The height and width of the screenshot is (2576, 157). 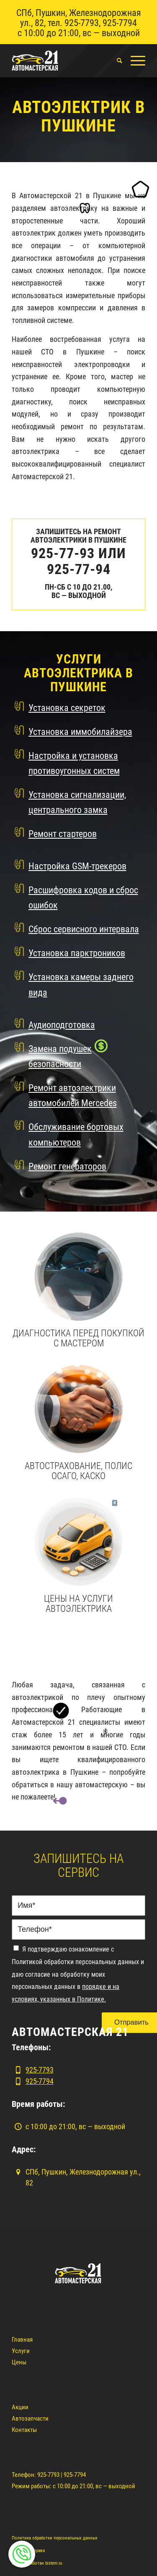 I want to click on pentagon shape indicator, so click(x=140, y=189).